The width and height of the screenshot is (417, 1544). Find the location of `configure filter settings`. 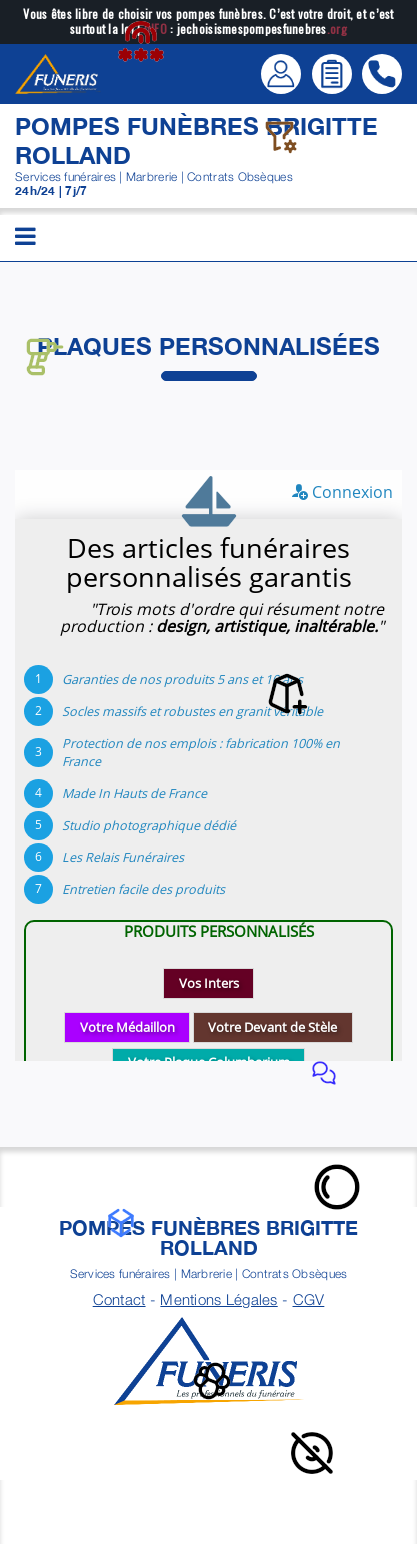

configure filter settings is located at coordinates (279, 135).